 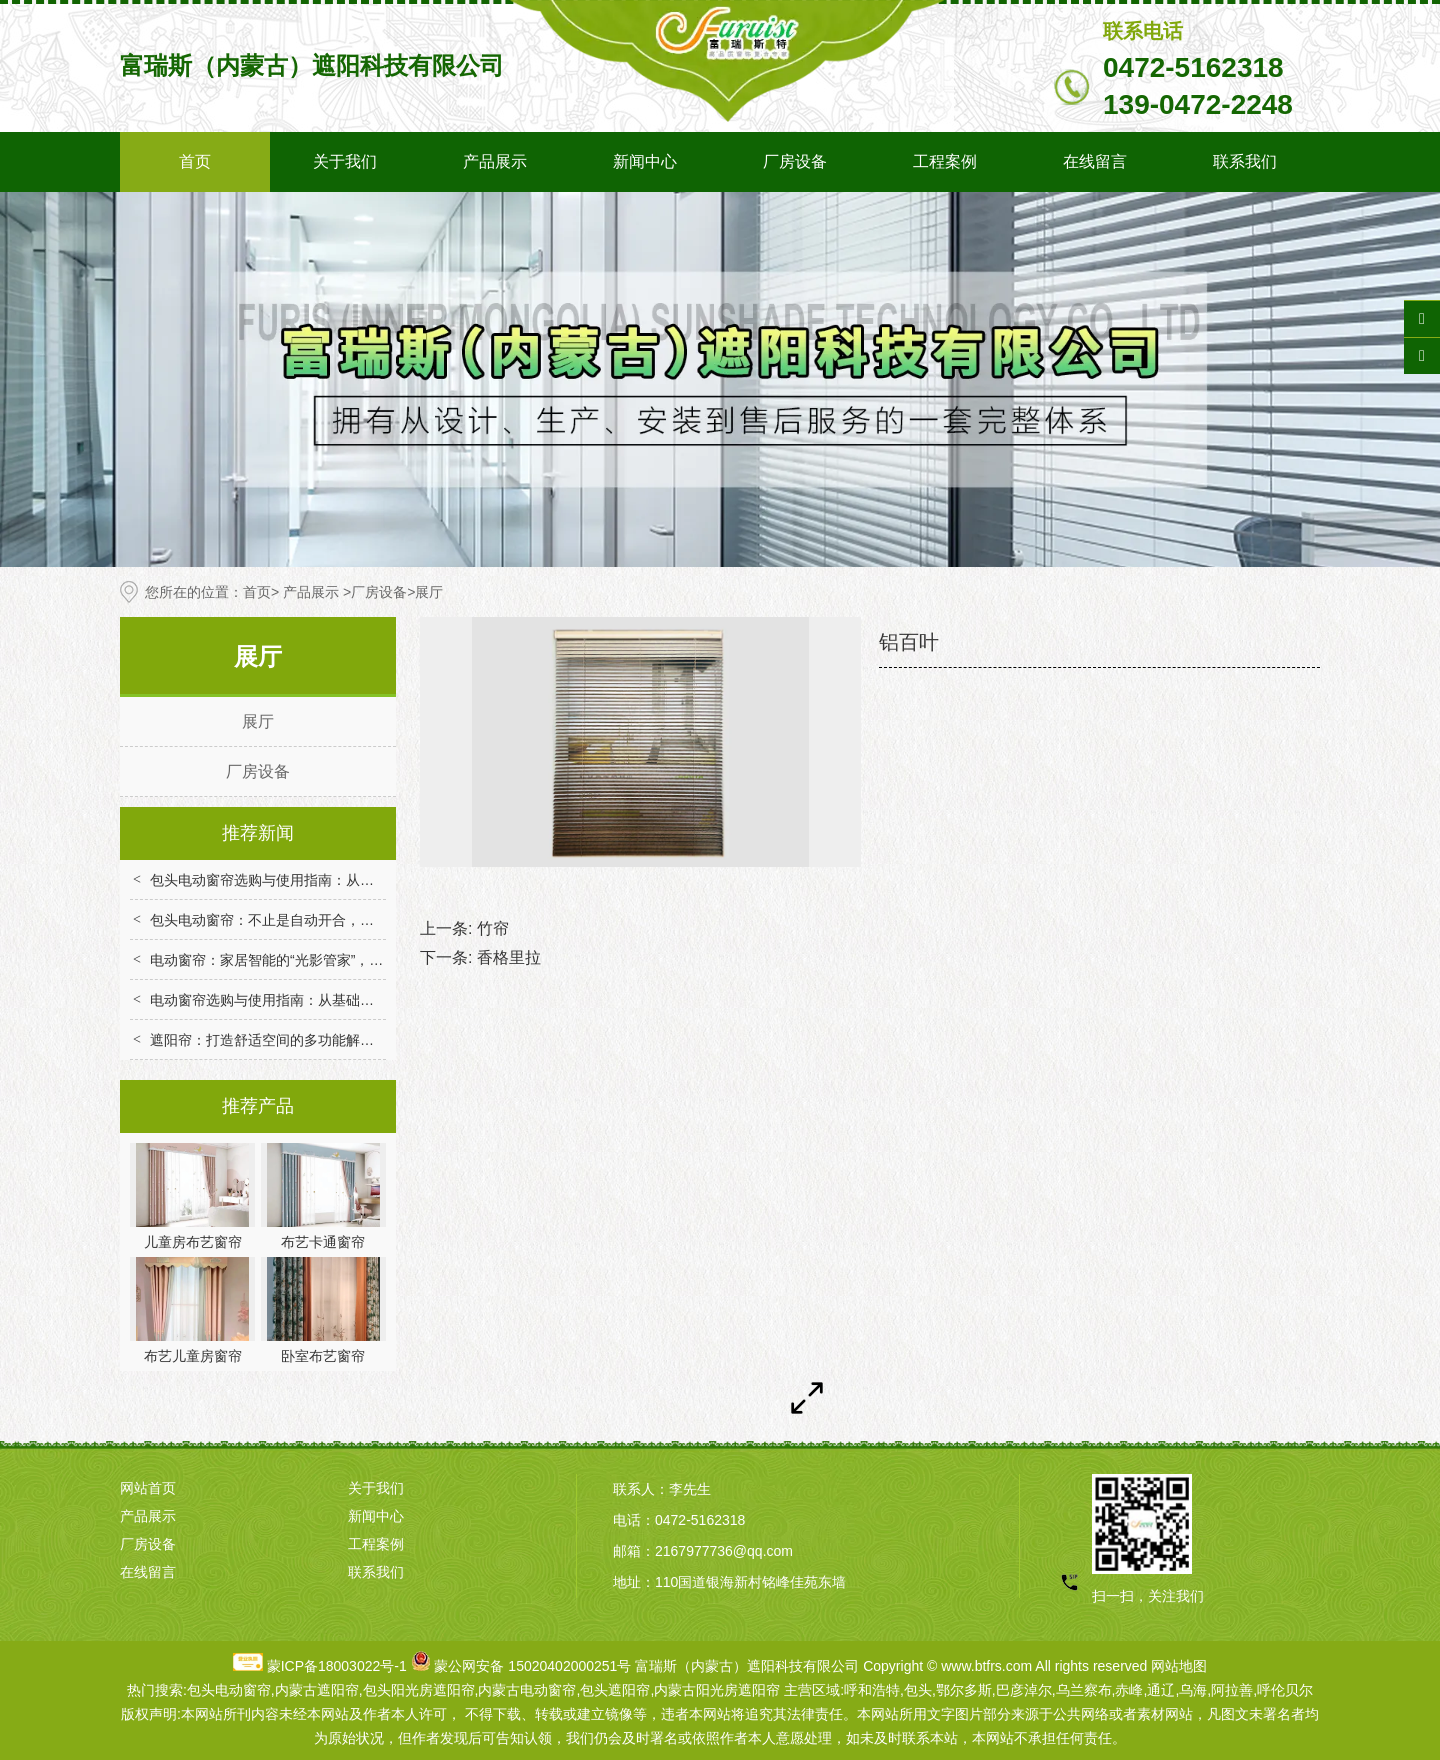 What do you see at coordinates (1069, 1582) in the screenshot?
I see `make a SIP (internet) phone call` at bounding box center [1069, 1582].